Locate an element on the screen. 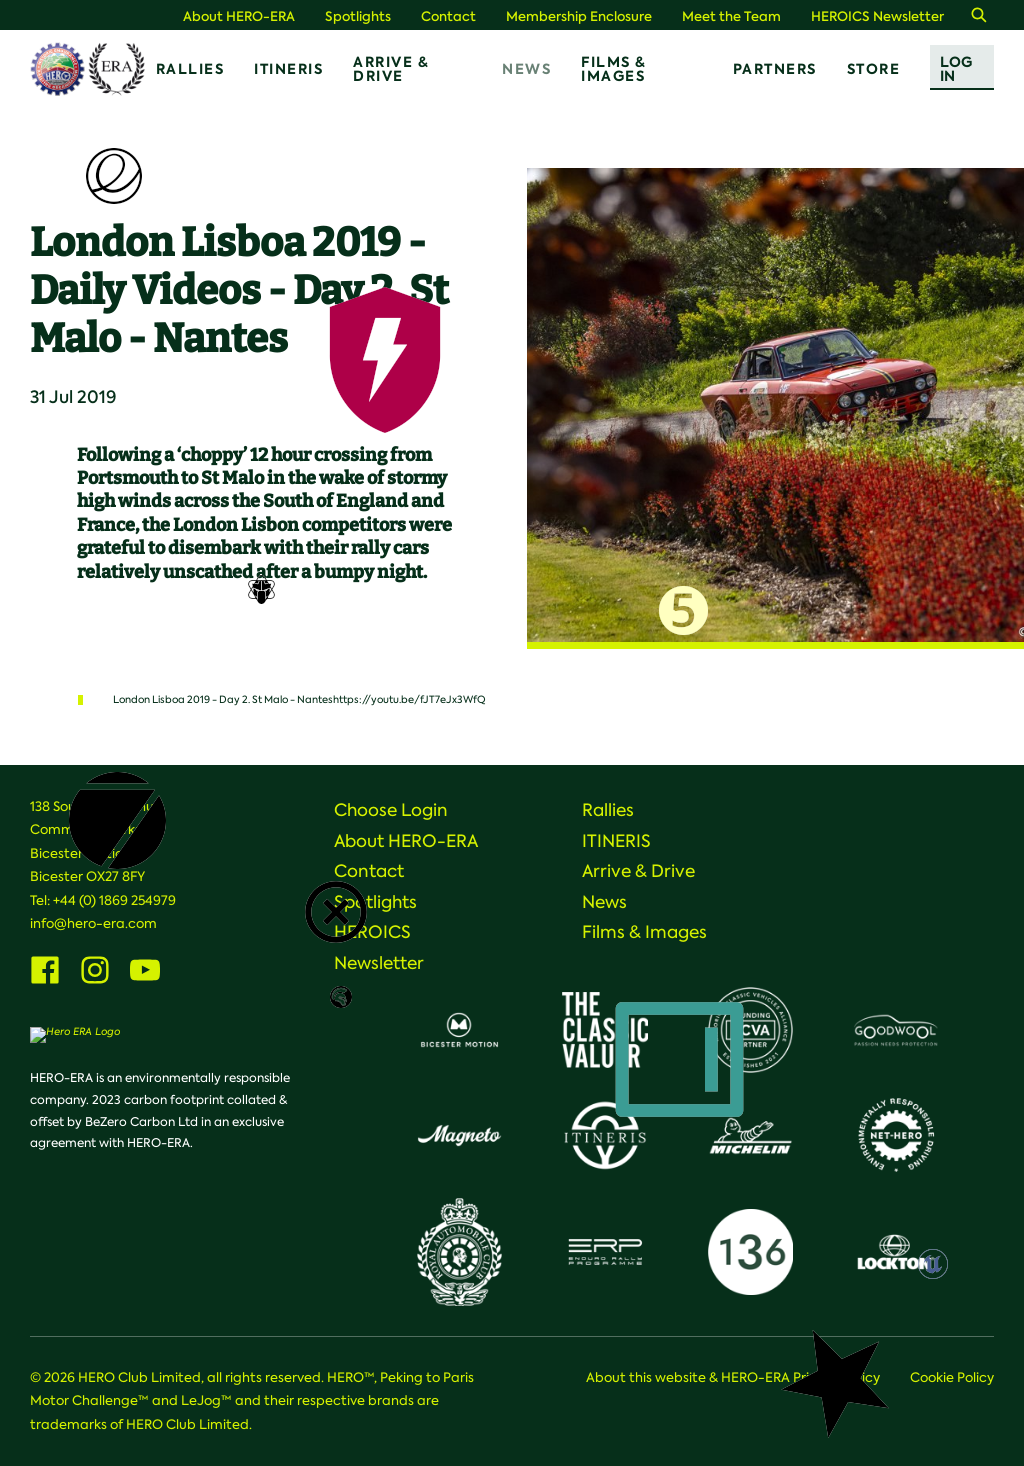 The height and width of the screenshot is (1466, 1024). close or dismiss a dialog is located at coordinates (336, 912).